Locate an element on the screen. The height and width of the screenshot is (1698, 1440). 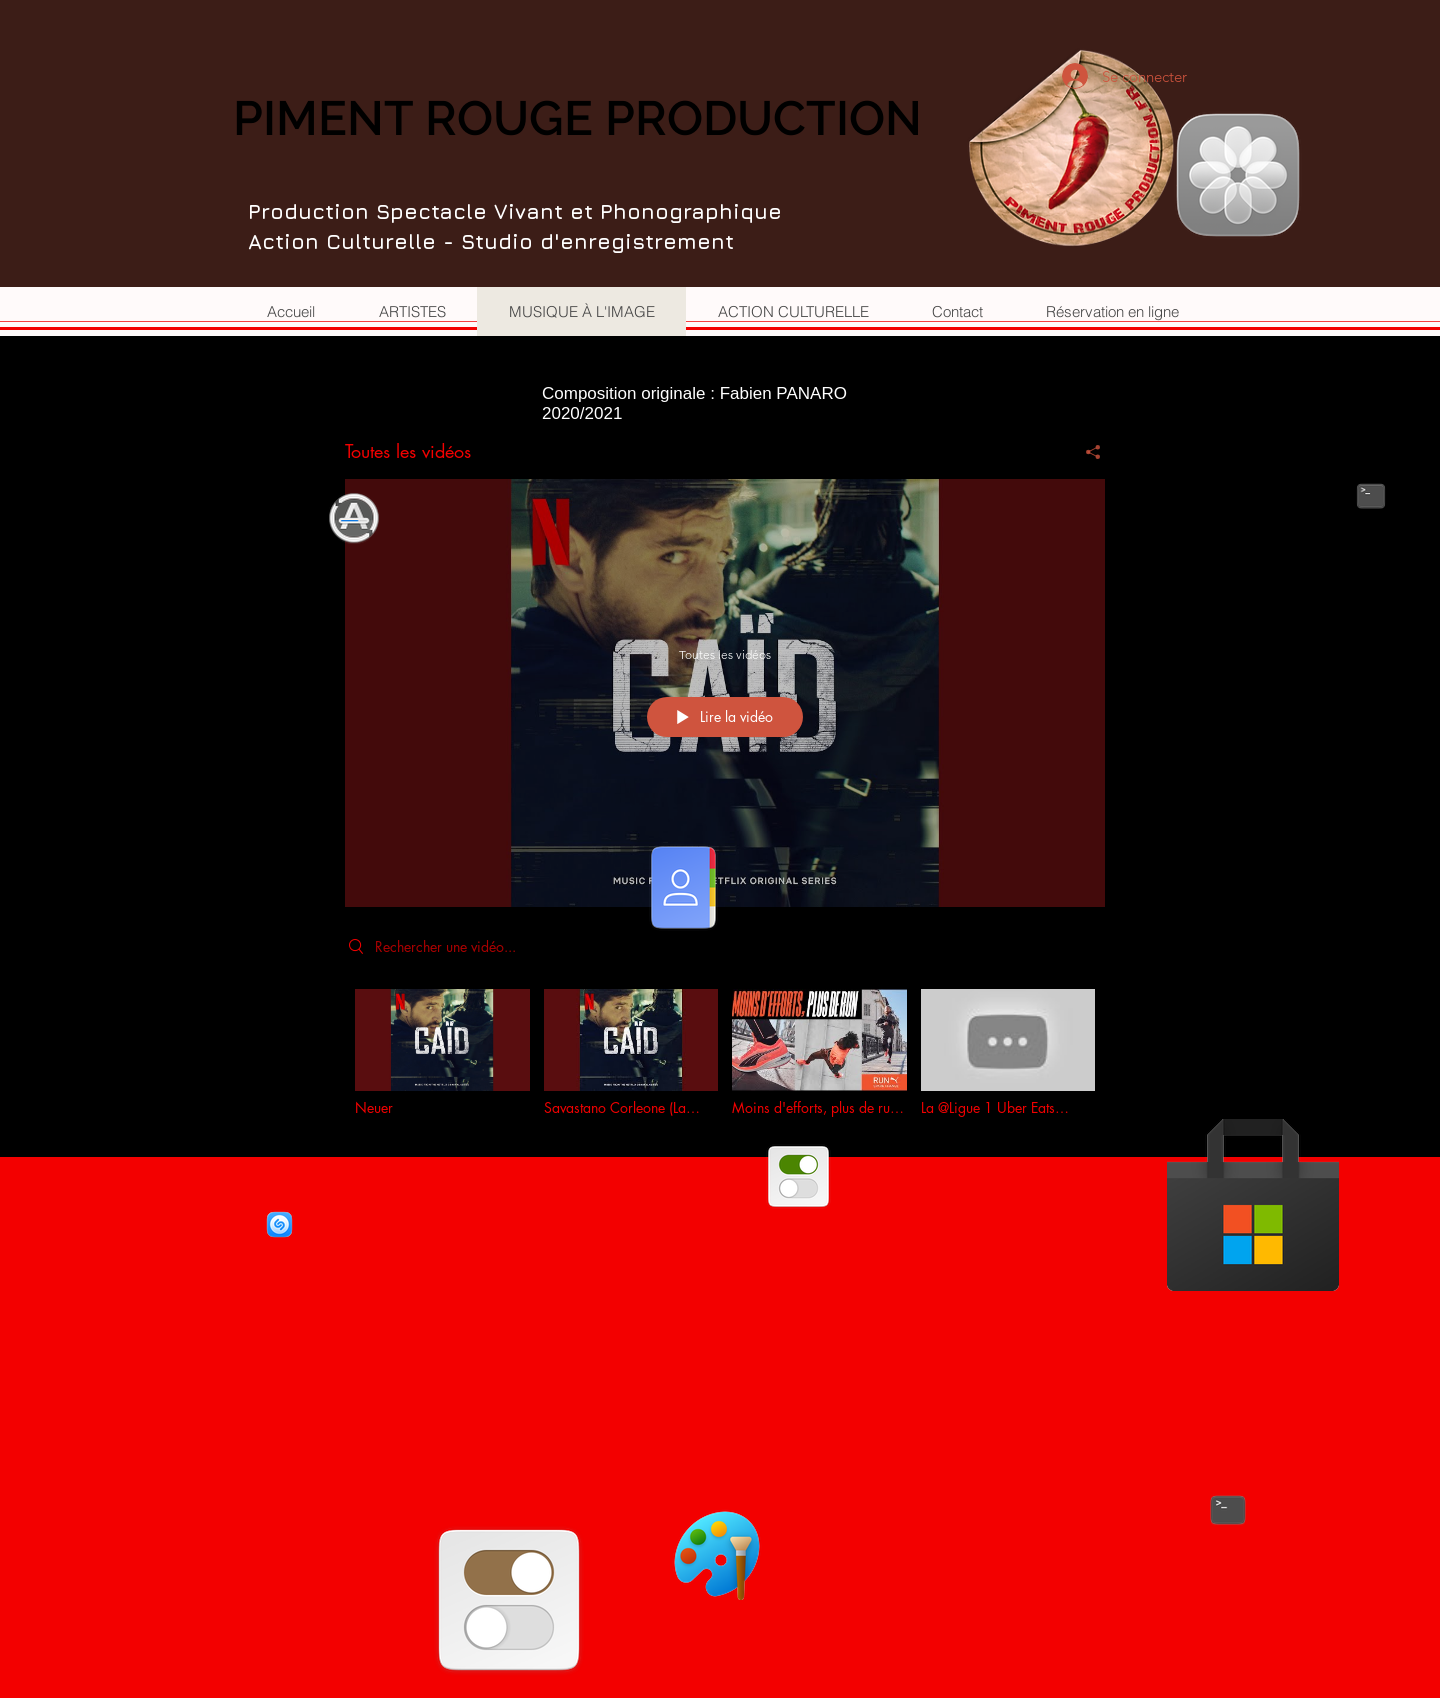
open the terminal application is located at coordinates (1228, 1510).